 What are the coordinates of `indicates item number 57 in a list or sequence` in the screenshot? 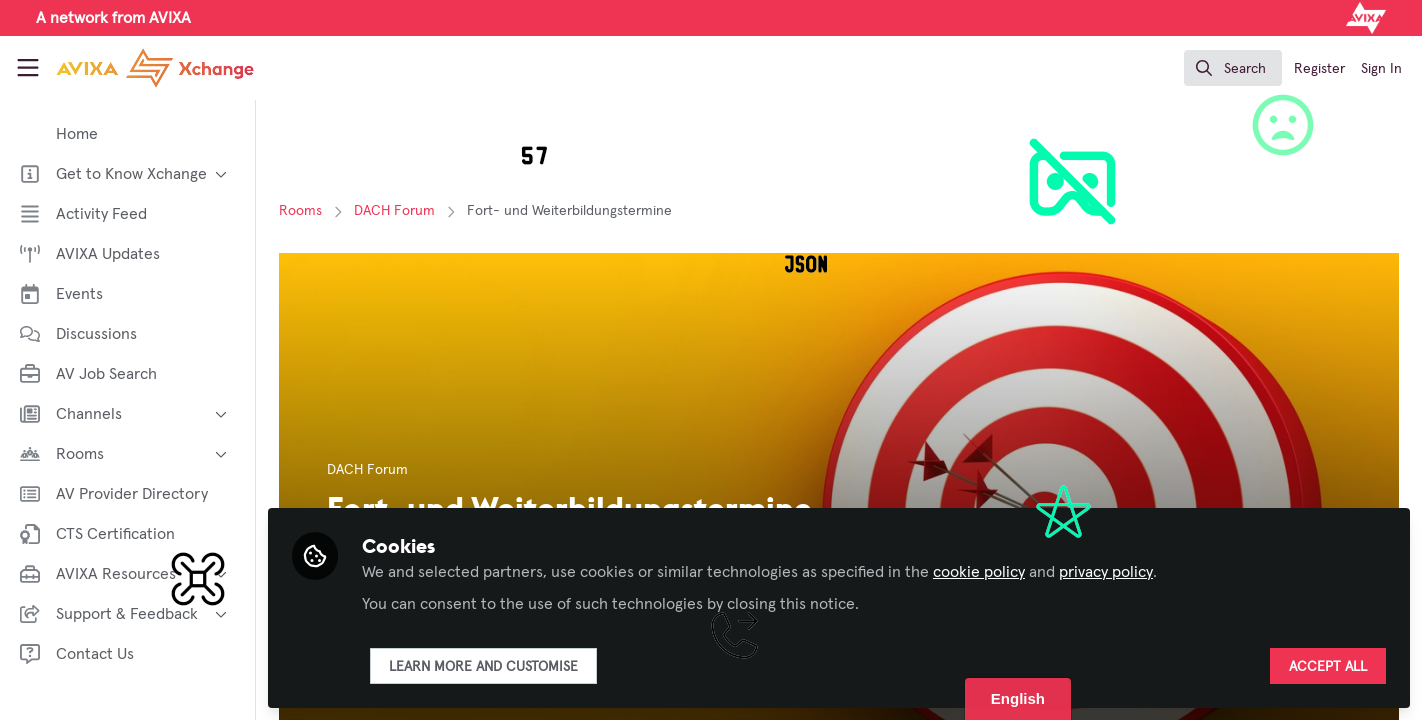 It's located at (534, 155).